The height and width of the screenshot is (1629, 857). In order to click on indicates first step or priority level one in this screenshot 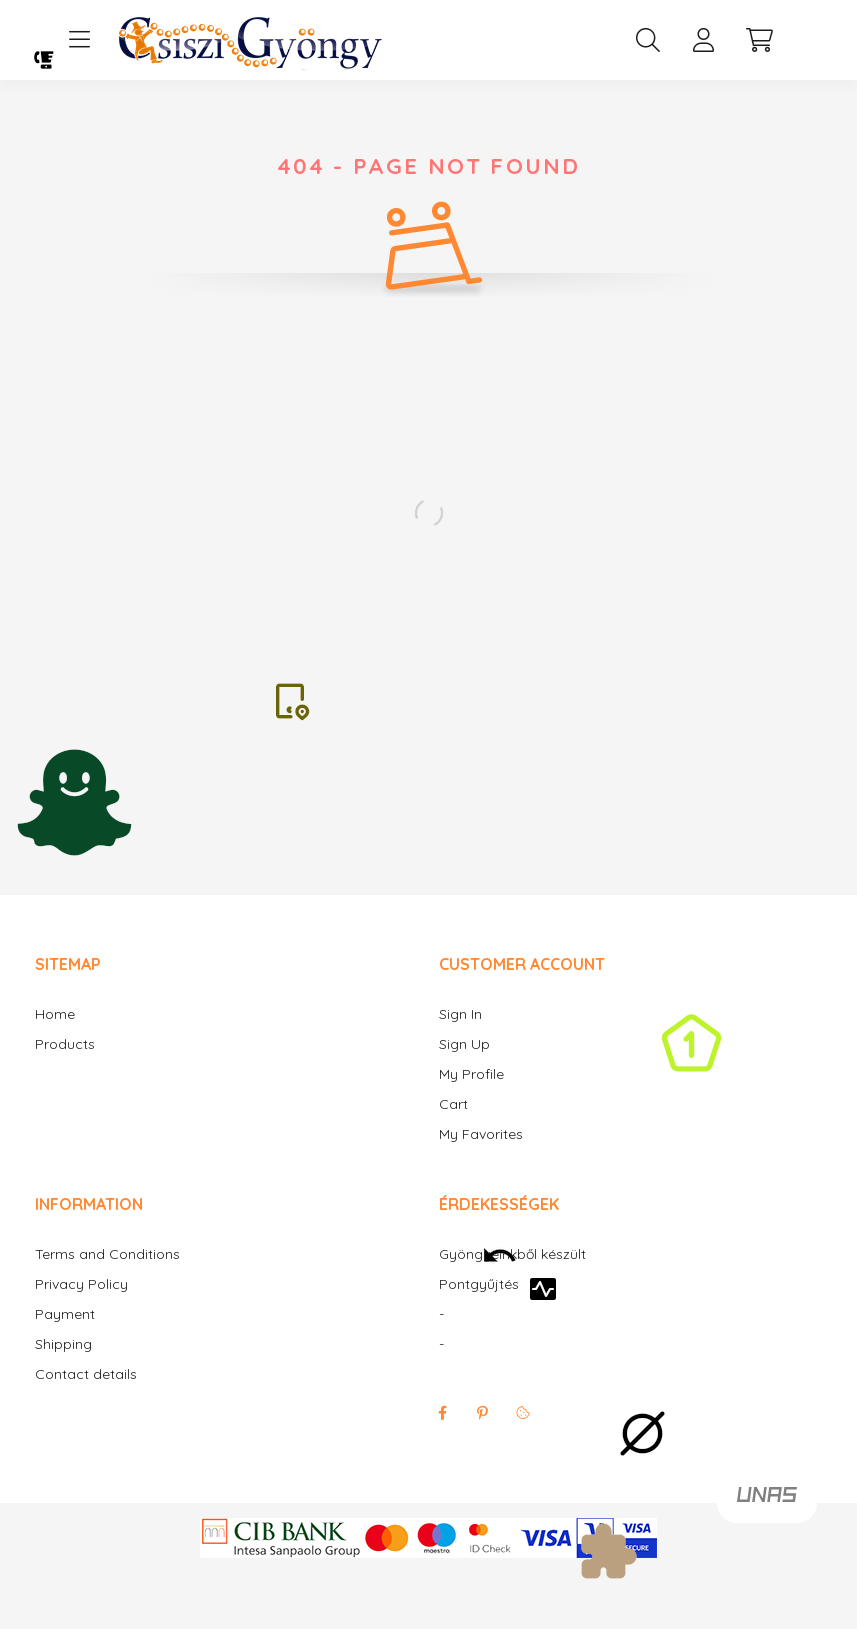, I will do `click(691, 1044)`.